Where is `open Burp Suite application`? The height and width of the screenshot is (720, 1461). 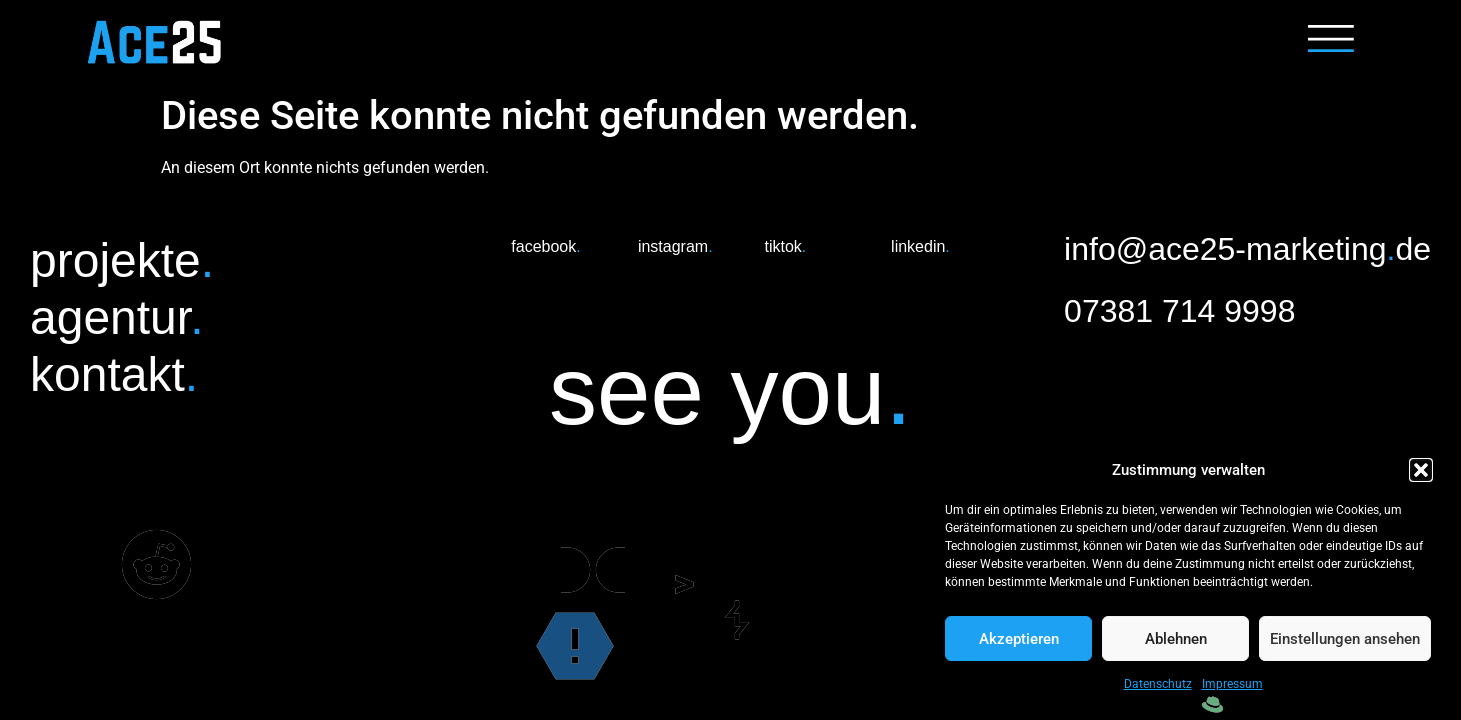
open Burp Suite application is located at coordinates (737, 620).